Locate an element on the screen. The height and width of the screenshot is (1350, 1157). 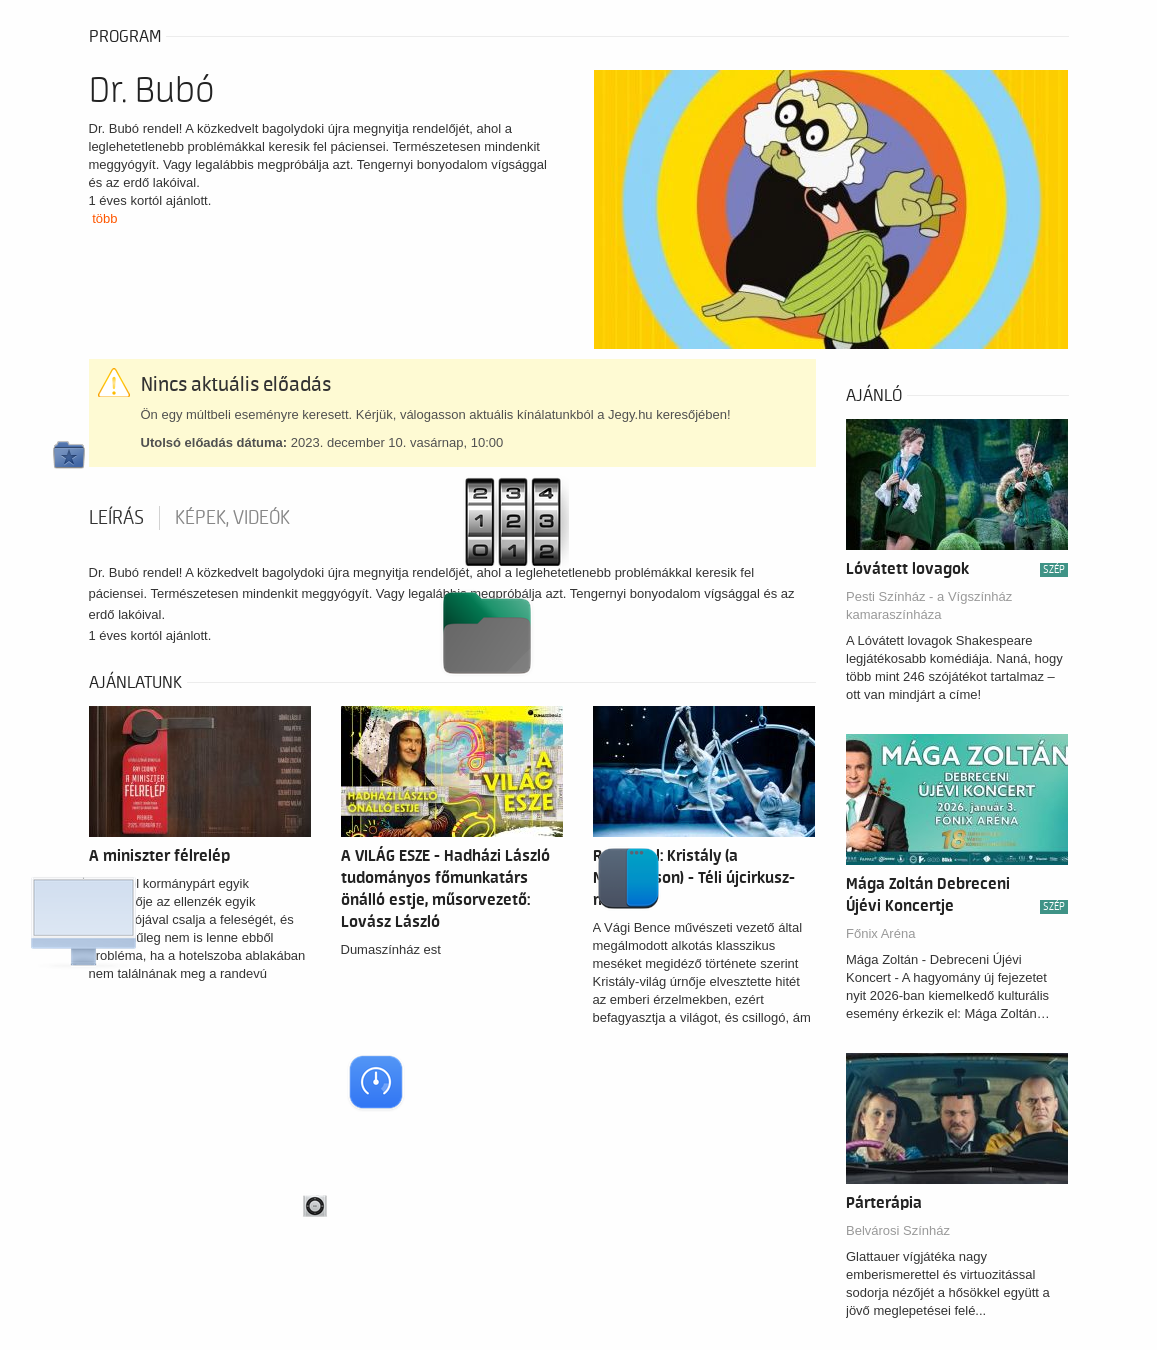
open folder containing files is located at coordinates (487, 633).